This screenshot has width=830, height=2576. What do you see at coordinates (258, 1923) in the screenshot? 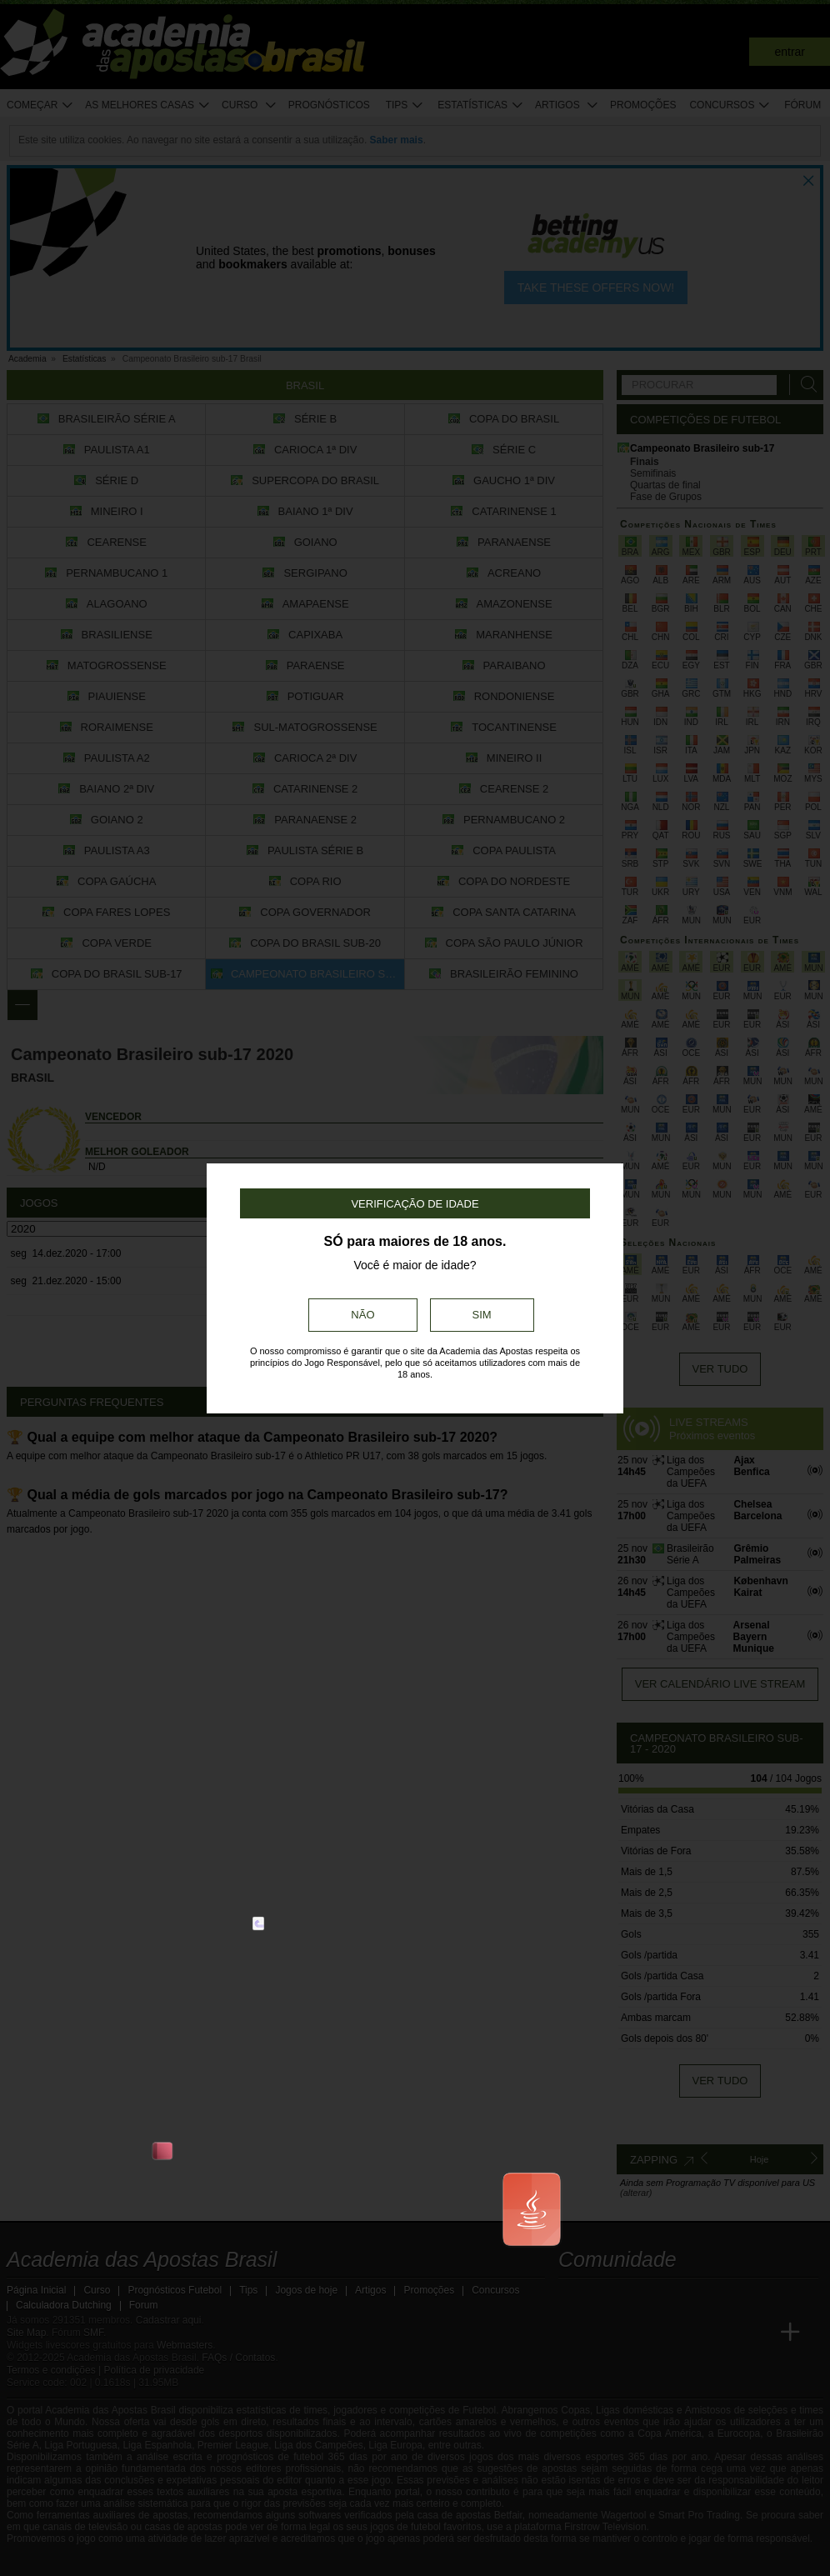
I see `a bittorrent torrent file` at bounding box center [258, 1923].